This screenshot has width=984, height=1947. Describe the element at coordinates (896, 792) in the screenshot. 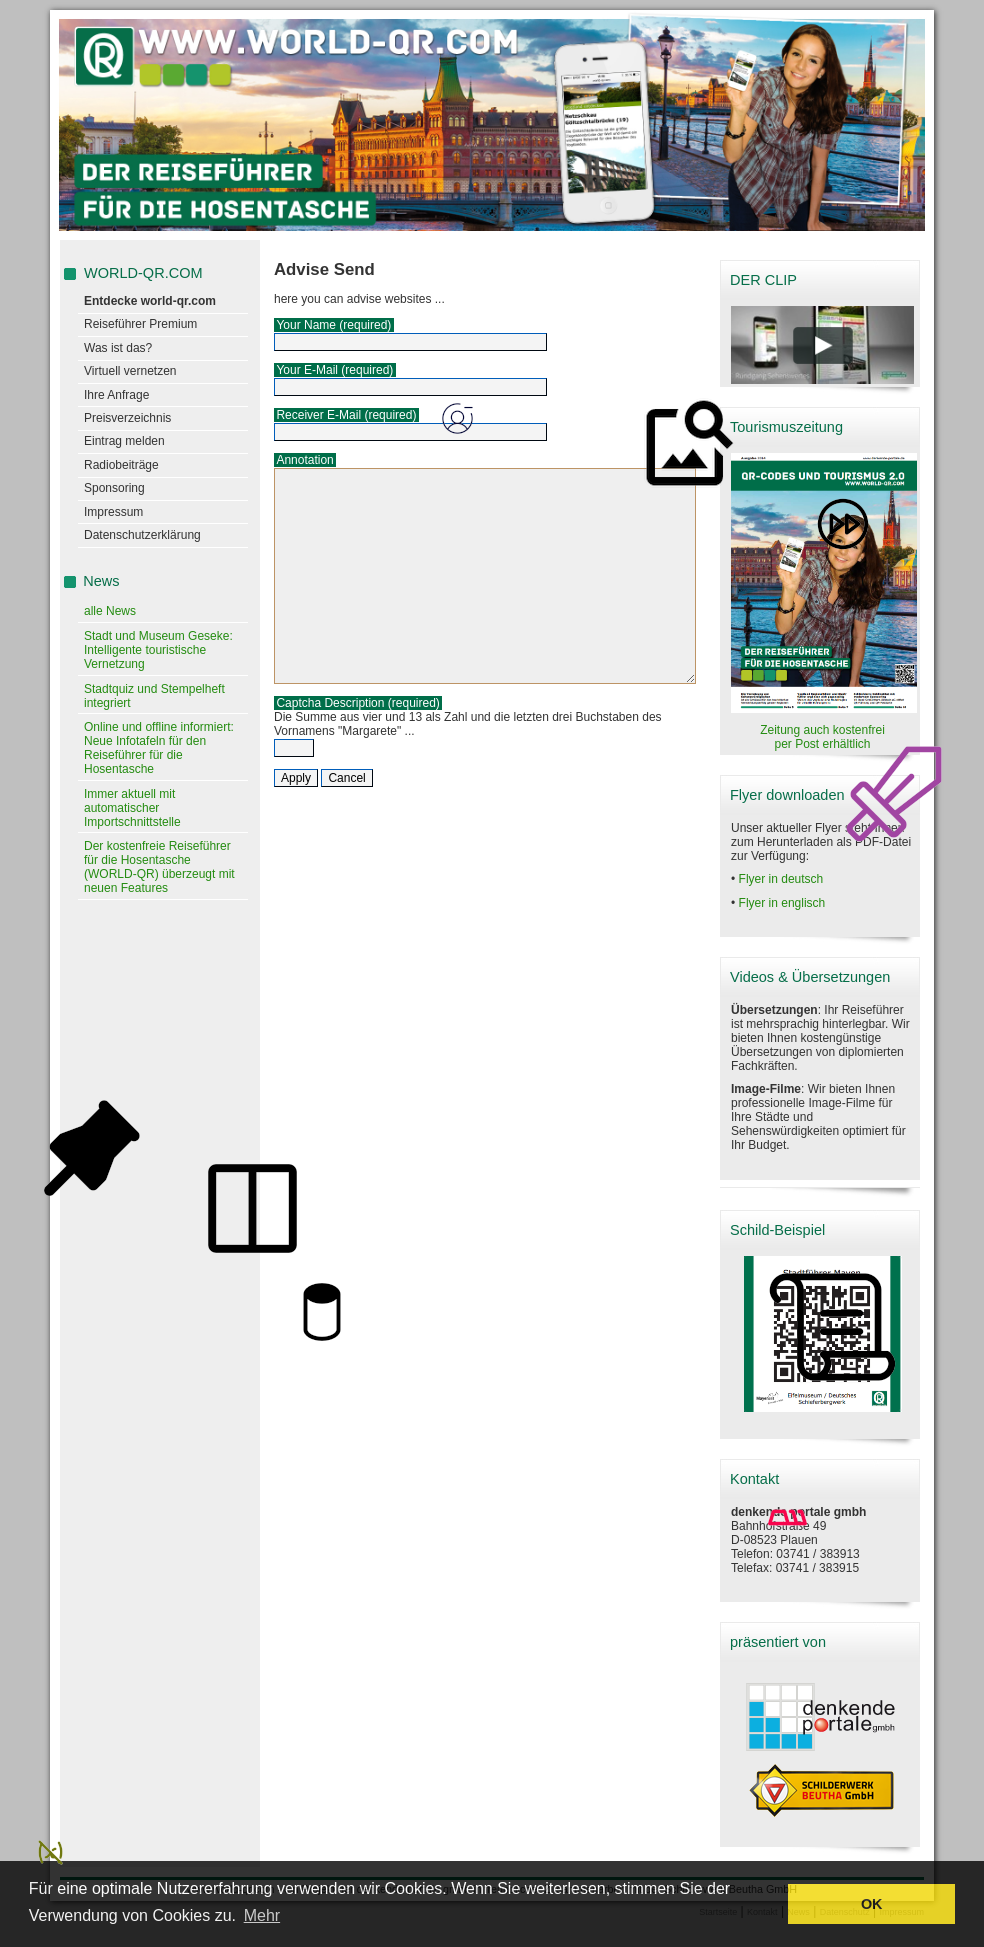

I see `access combat or battle features` at that location.